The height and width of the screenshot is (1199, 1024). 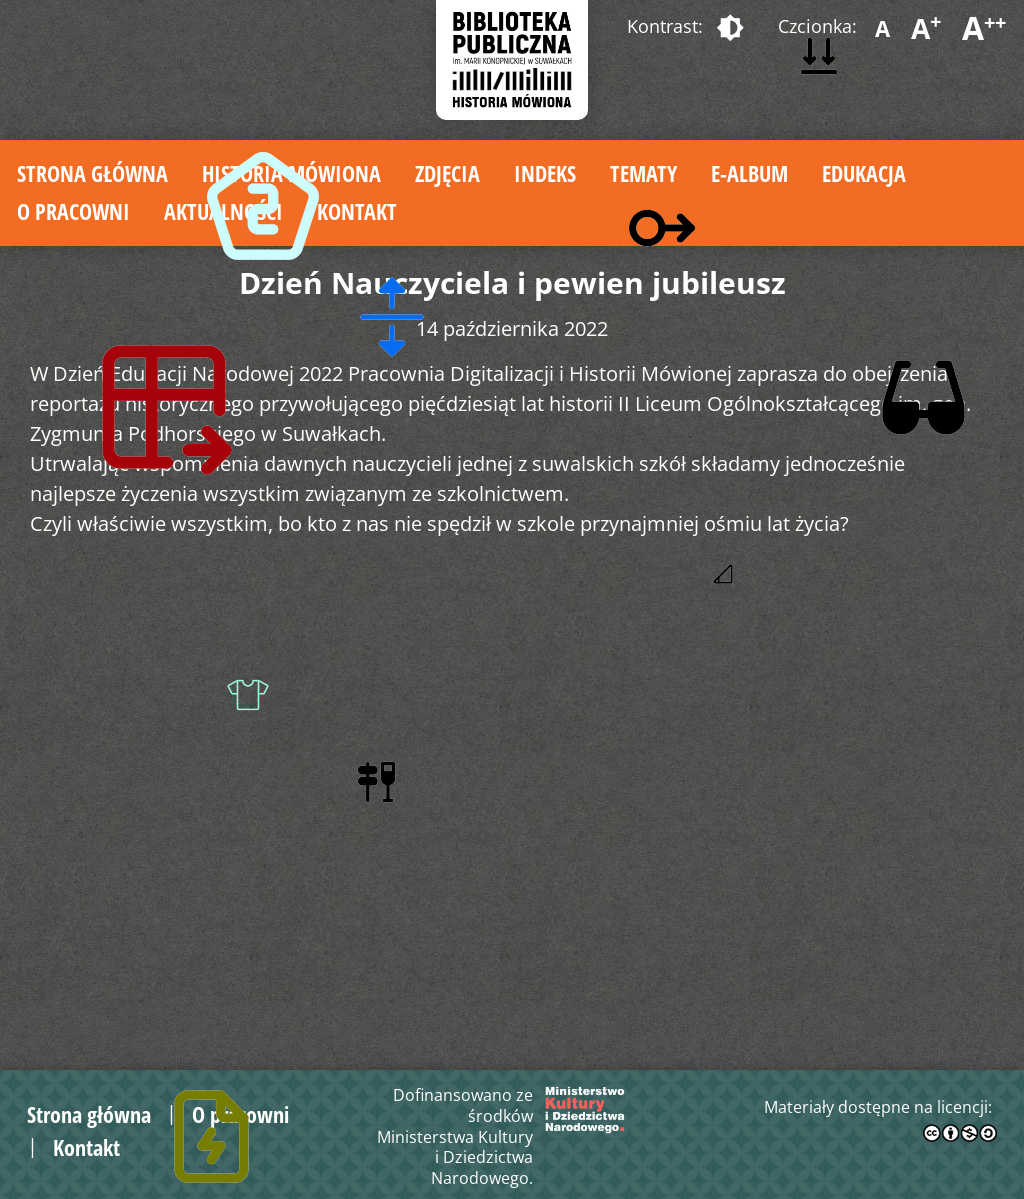 What do you see at coordinates (723, 574) in the screenshot?
I see `indicates weak cellular signal strength (2 bars)` at bounding box center [723, 574].